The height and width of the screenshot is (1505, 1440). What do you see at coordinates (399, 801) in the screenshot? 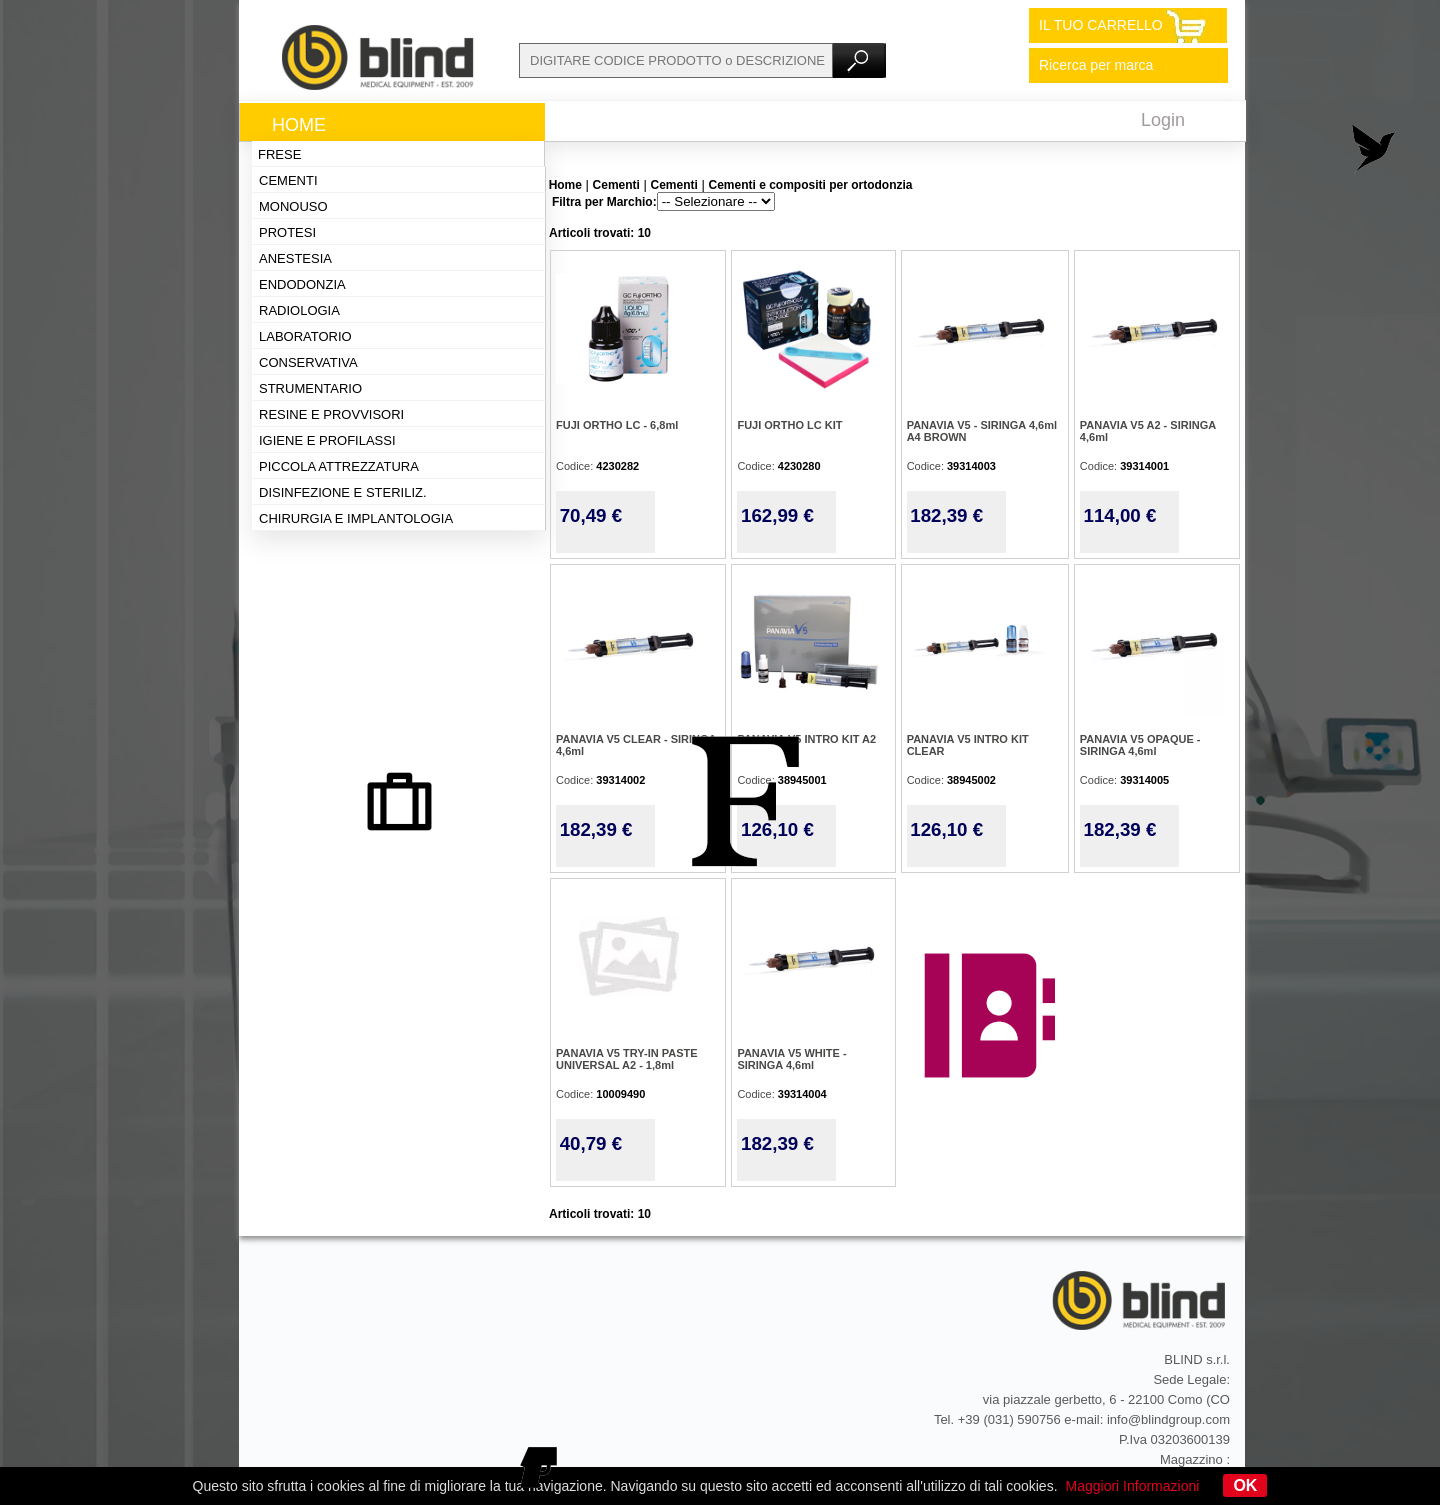
I see `access travel or trip planning features` at bounding box center [399, 801].